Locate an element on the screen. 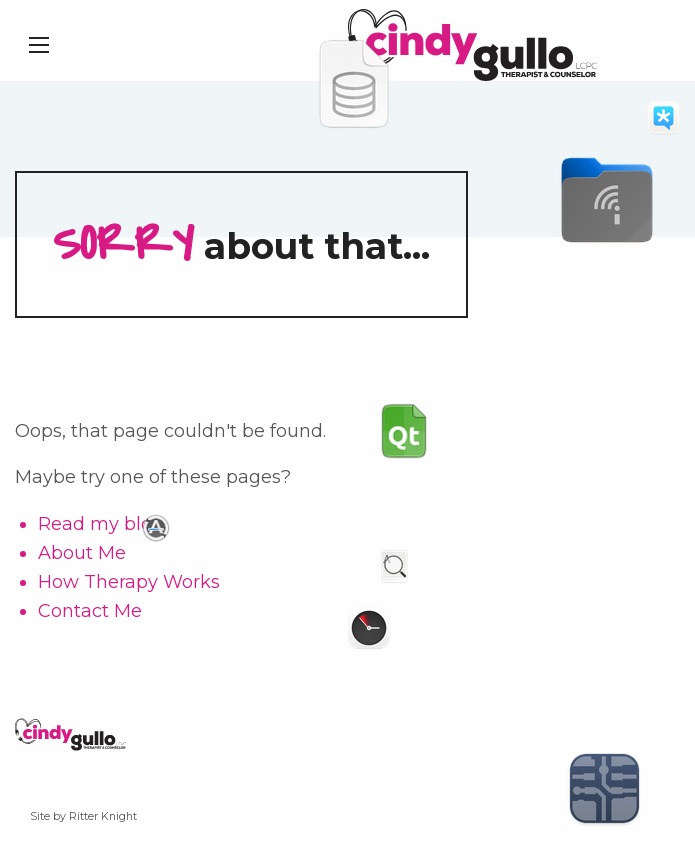 The width and height of the screenshot is (695, 862). open TIM (QQ office/business messenger) is located at coordinates (663, 117).